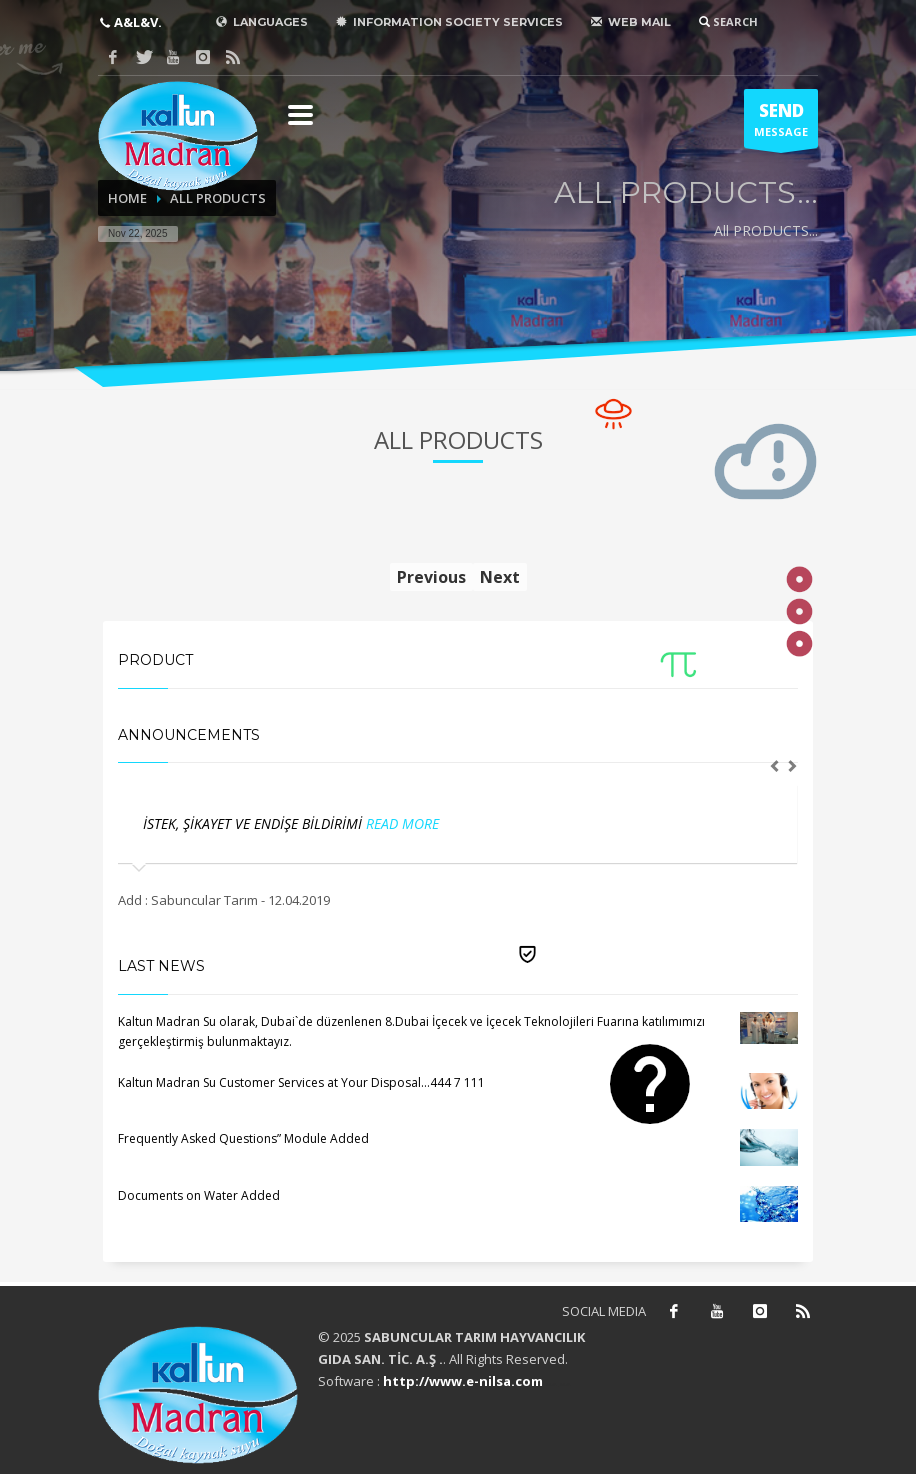 This screenshot has width=916, height=1474. What do you see at coordinates (679, 664) in the screenshot?
I see `access mathematical constants or formulas` at bounding box center [679, 664].